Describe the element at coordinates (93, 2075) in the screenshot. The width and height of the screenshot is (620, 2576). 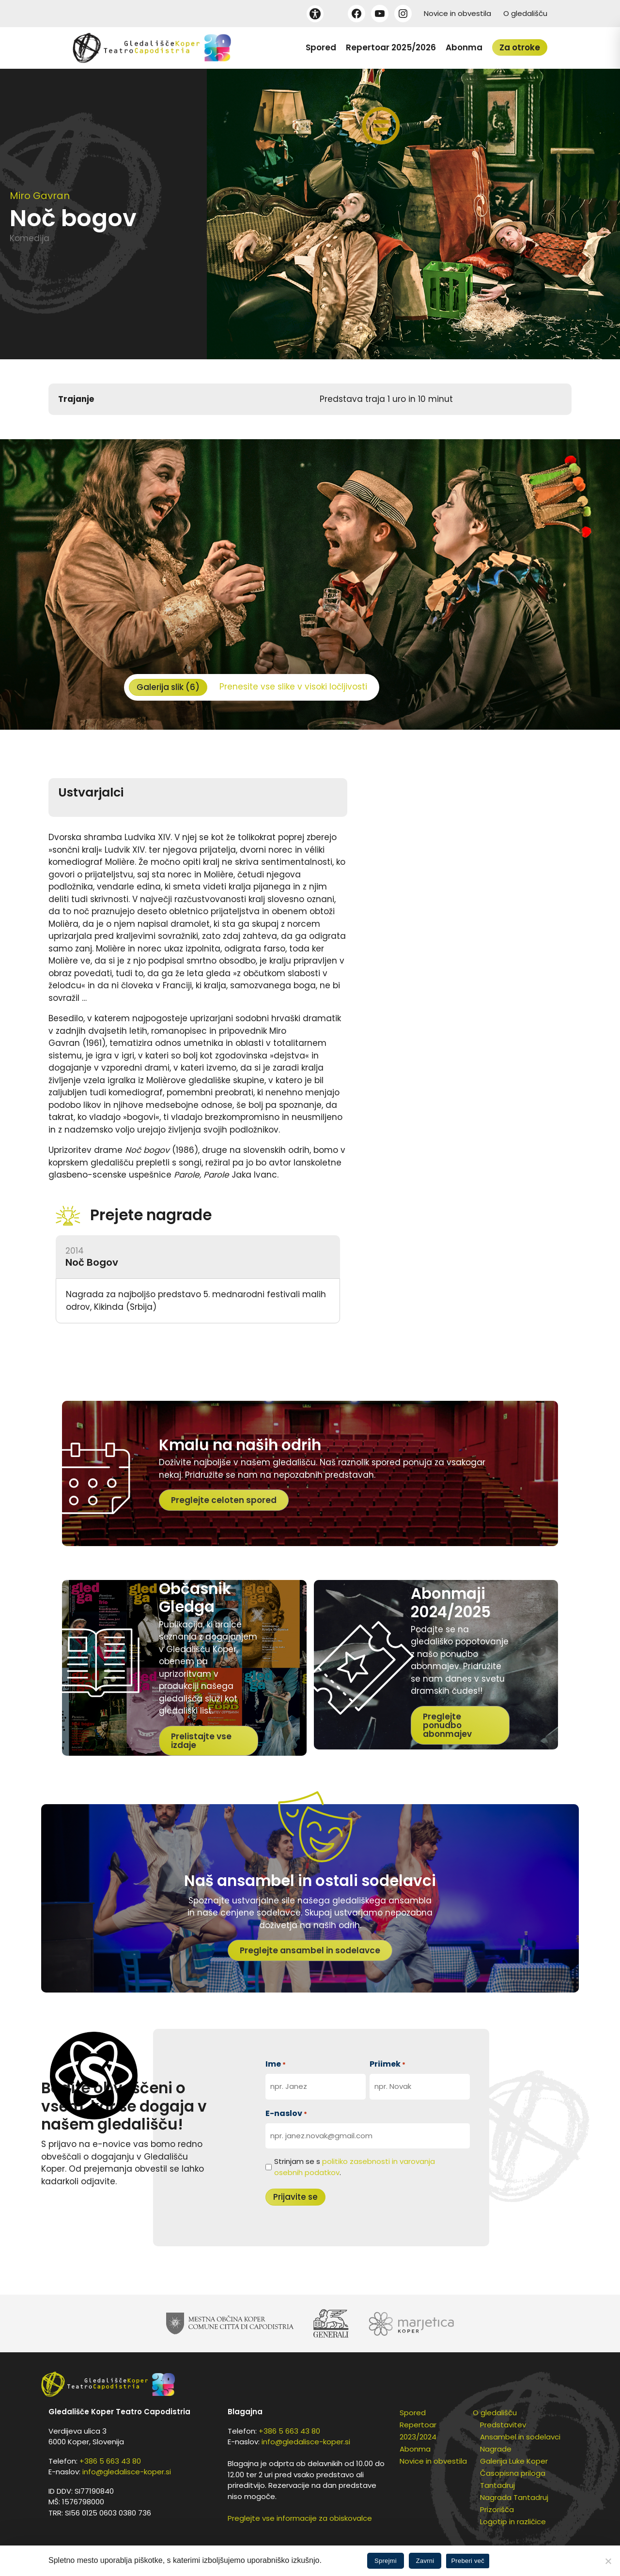
I see `semantic ui react library logo` at that location.